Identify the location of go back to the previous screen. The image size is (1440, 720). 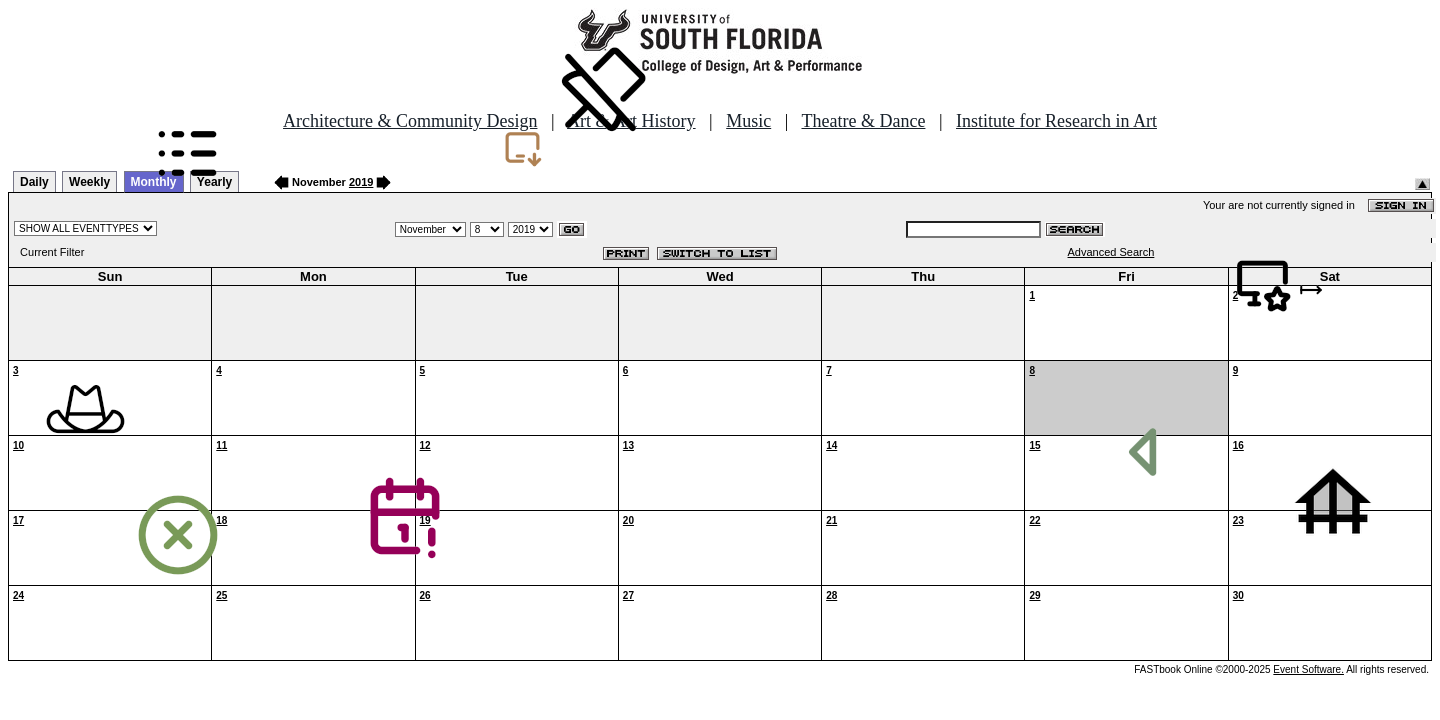
(1146, 452).